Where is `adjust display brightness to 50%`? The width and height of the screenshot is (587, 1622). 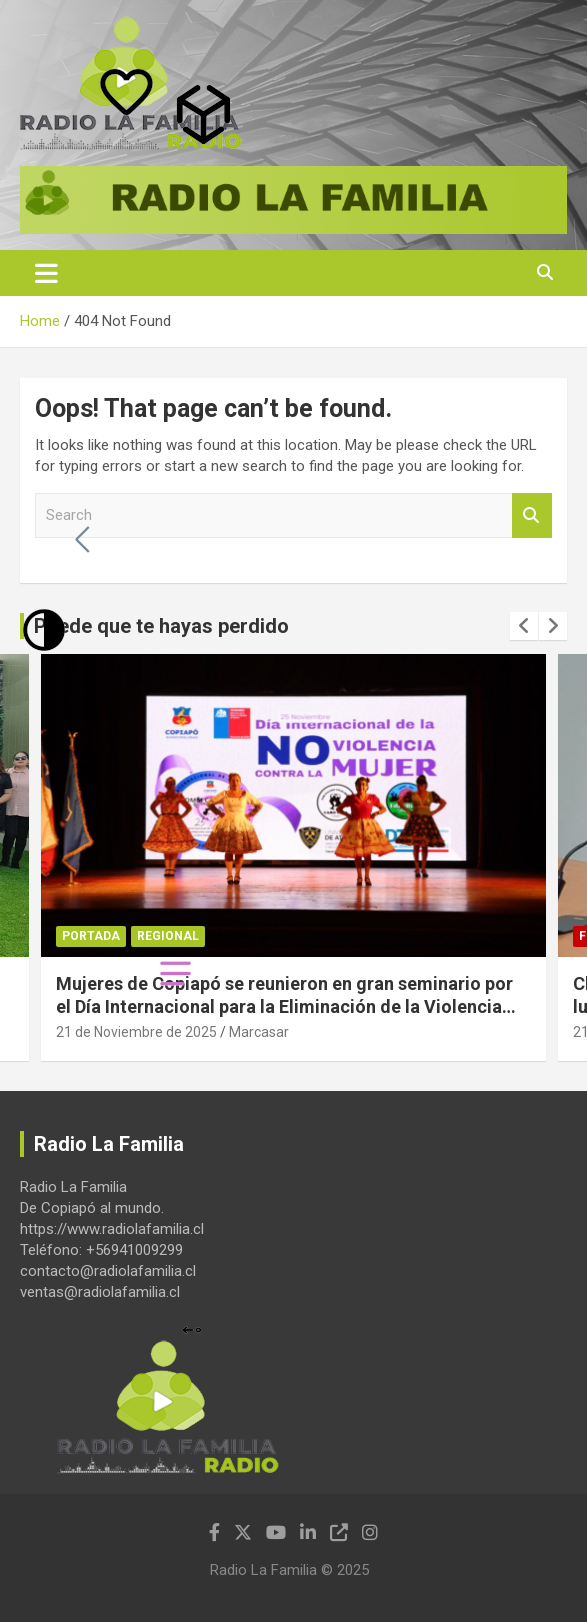 adjust display brightness to 50% is located at coordinates (44, 630).